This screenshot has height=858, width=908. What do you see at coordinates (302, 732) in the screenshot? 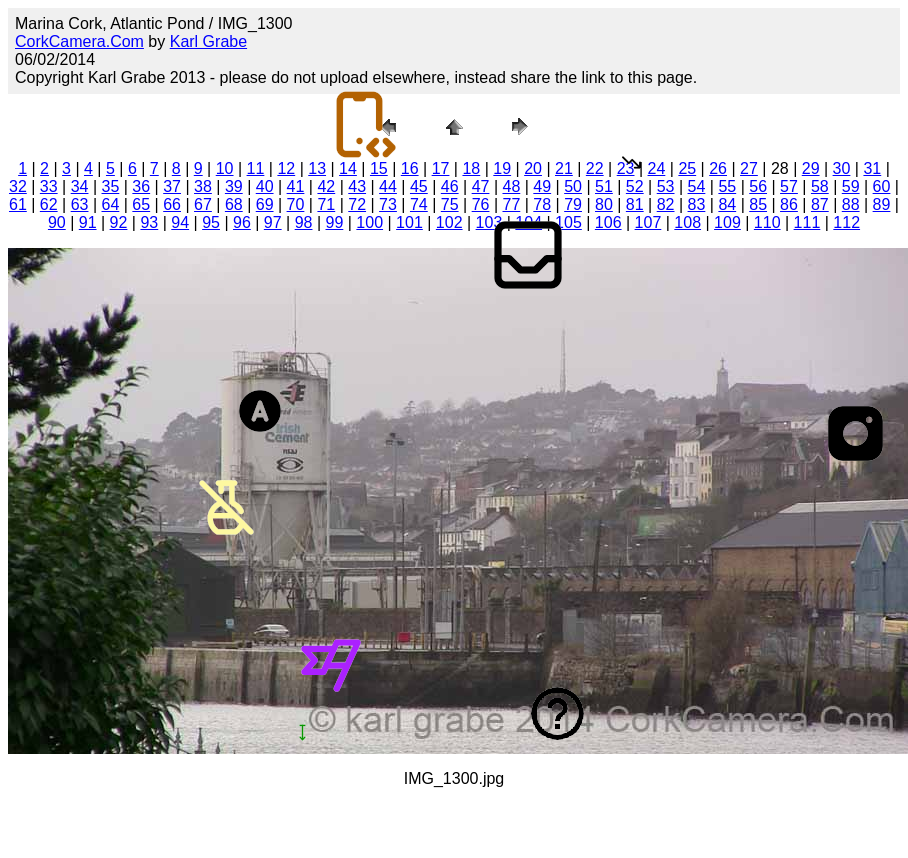
I see `download to bottom or end of list` at bounding box center [302, 732].